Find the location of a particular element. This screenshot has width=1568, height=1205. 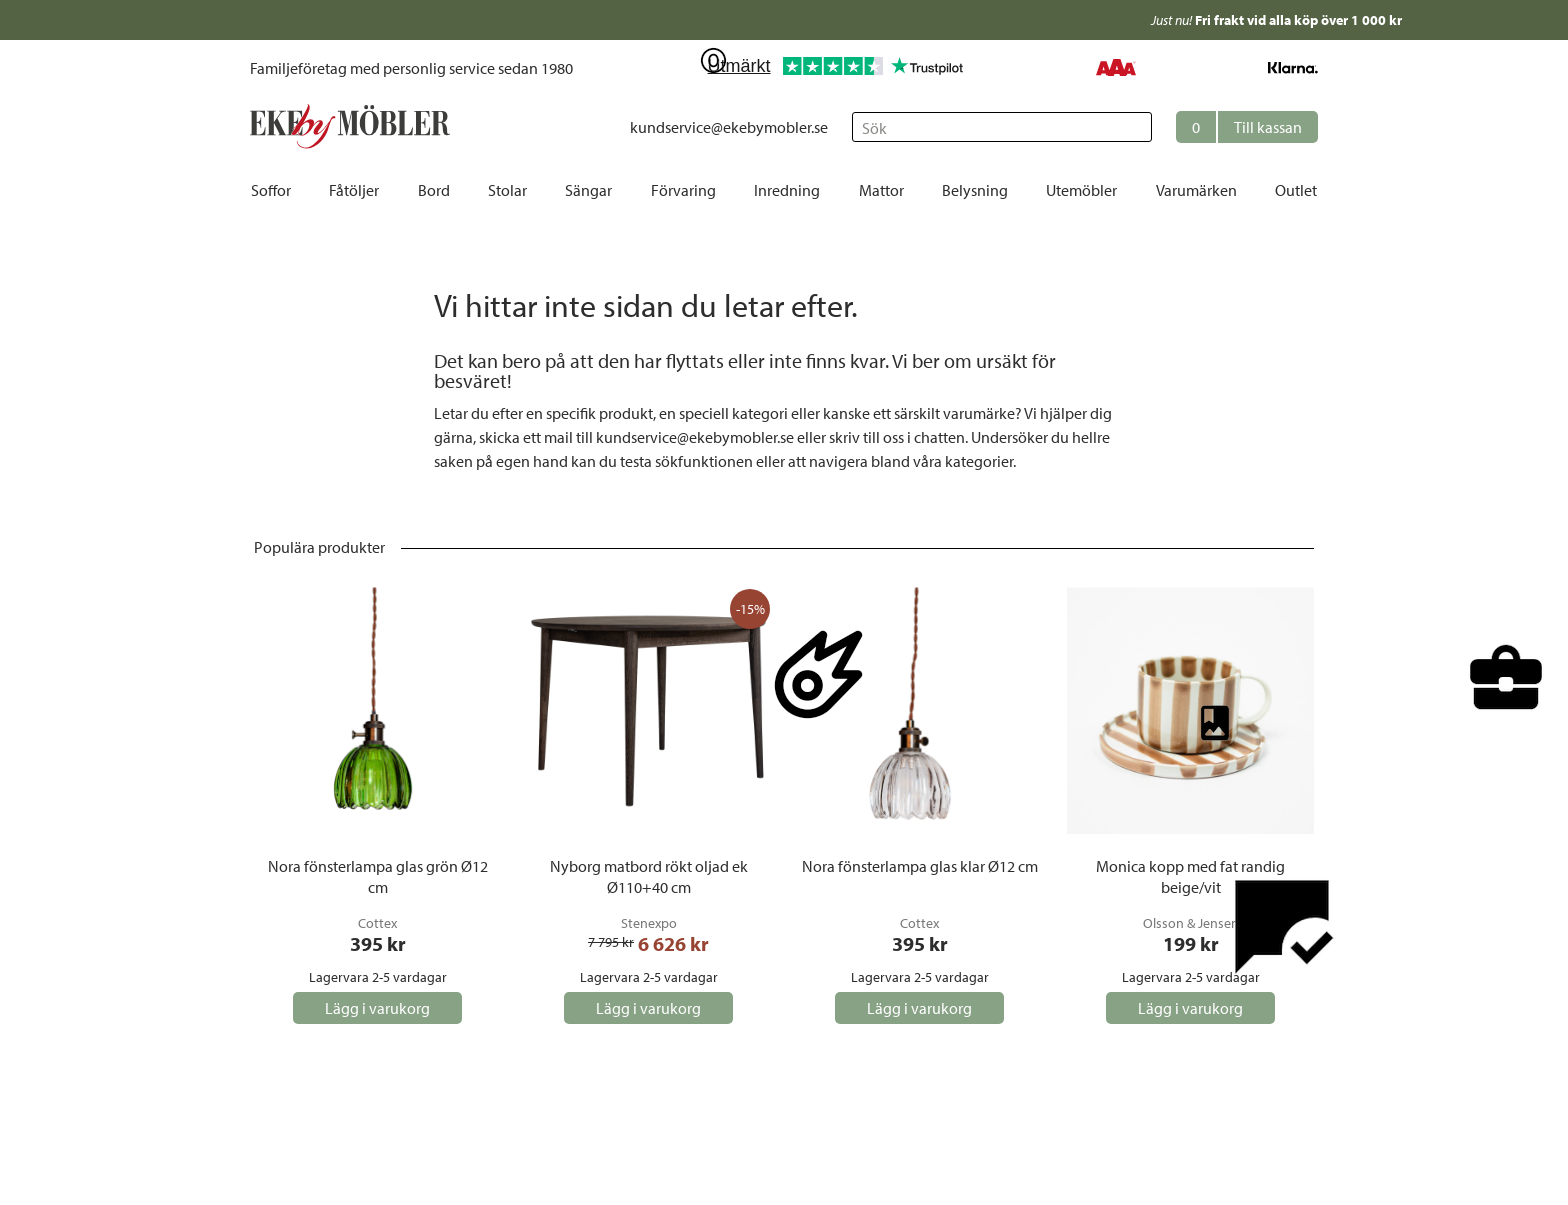

indicates a trending or viral item is located at coordinates (818, 674).